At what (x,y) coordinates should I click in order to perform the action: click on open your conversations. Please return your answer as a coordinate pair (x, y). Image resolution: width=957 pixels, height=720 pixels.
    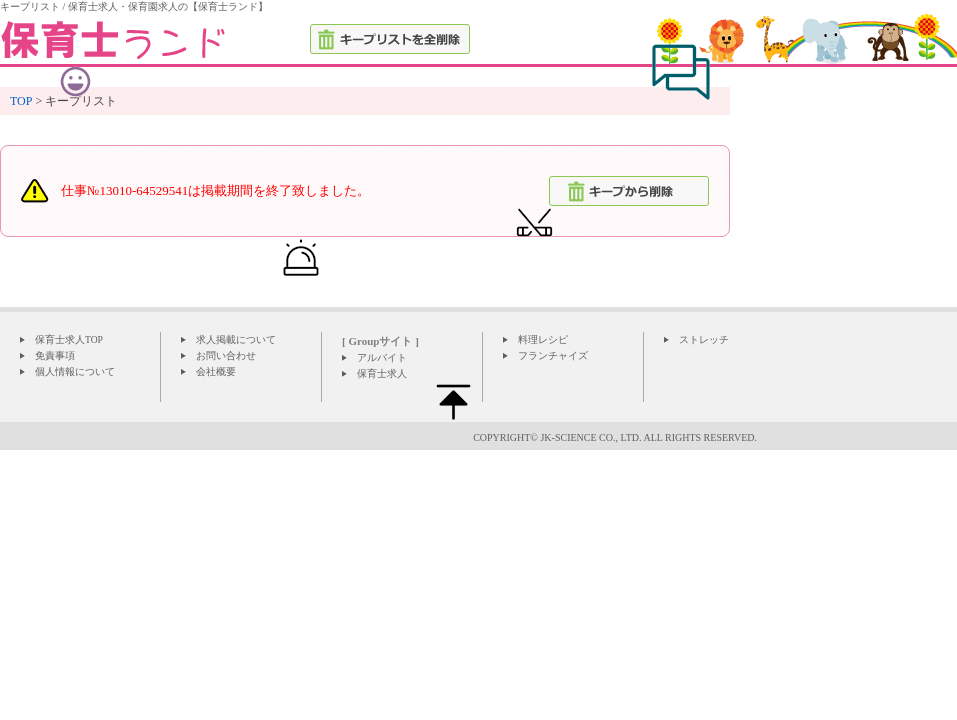
    Looking at the image, I should click on (681, 71).